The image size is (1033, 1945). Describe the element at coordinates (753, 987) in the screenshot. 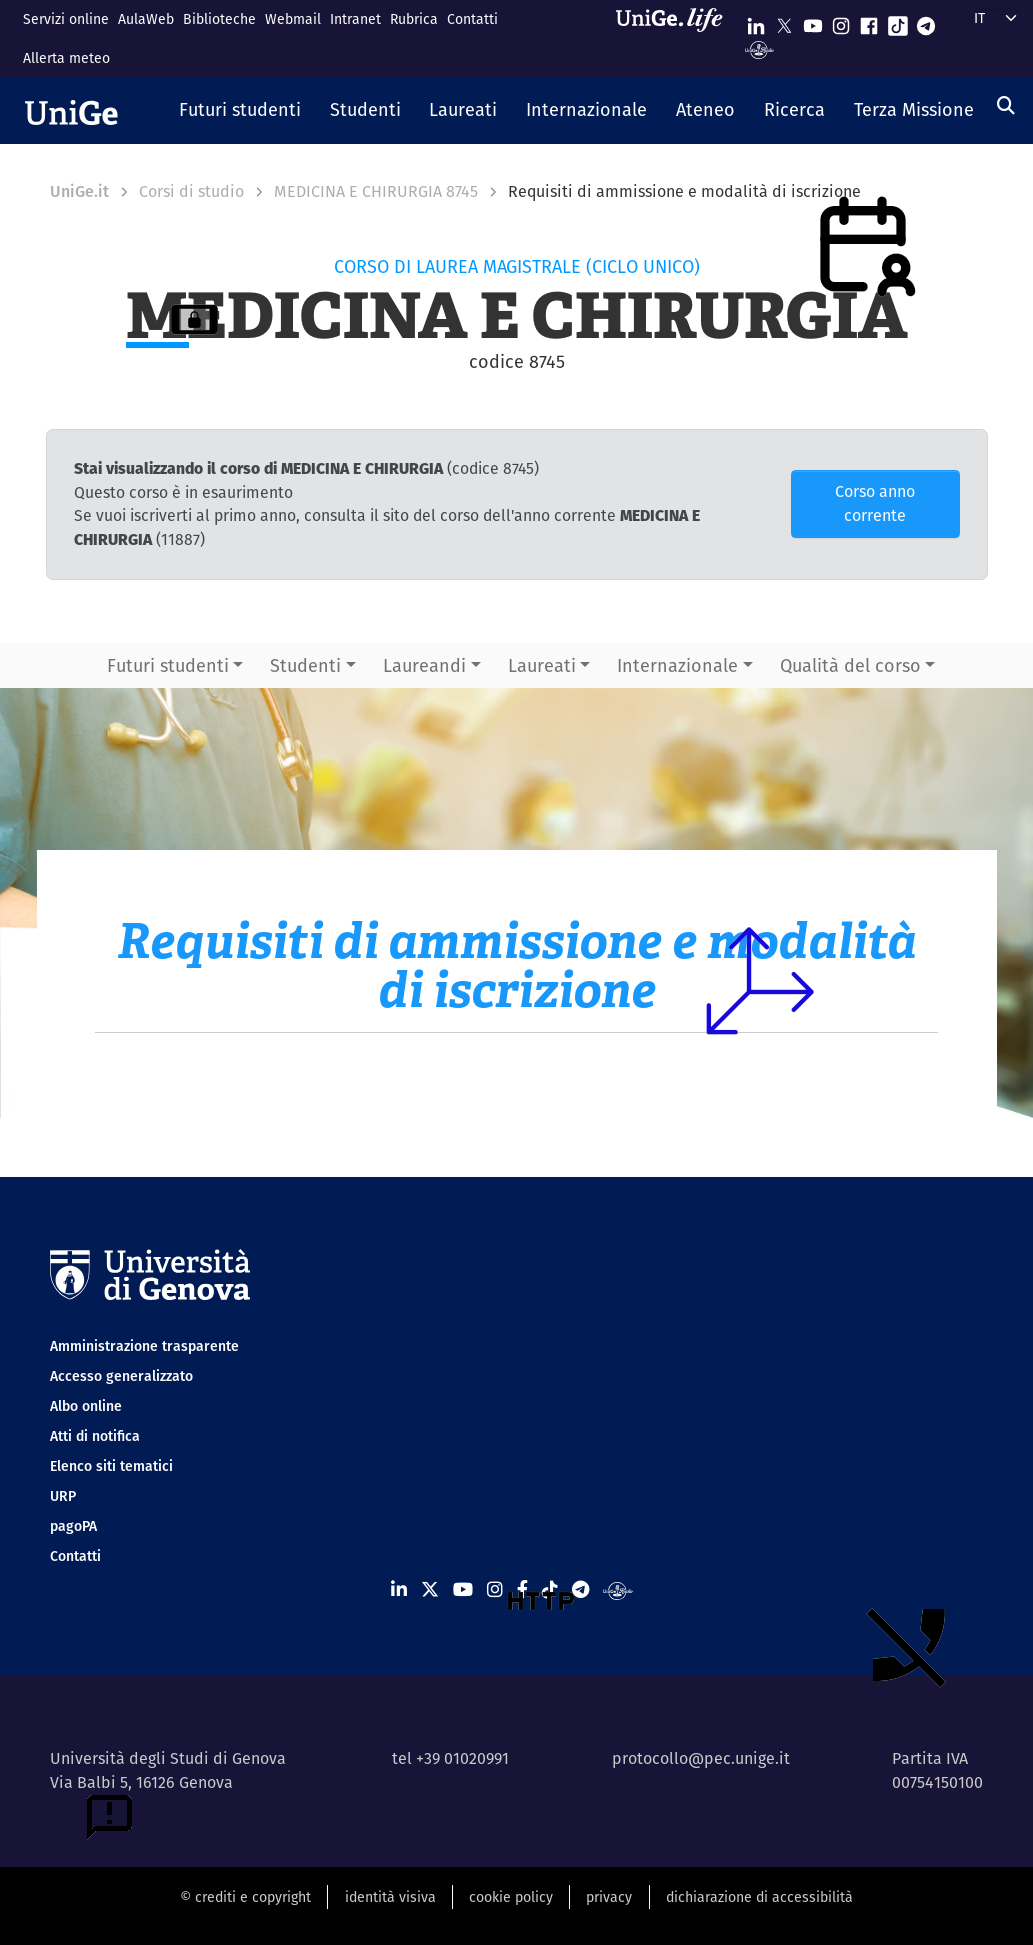

I see `3D vector or axis visualization tool` at that location.